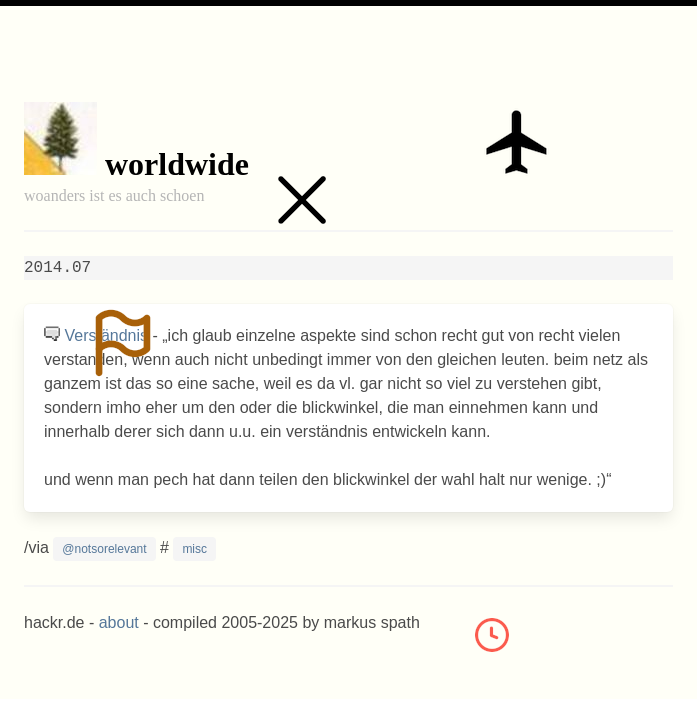 This screenshot has height=720, width=697. Describe the element at coordinates (492, 635) in the screenshot. I see `view timestamp or time-related information` at that location.